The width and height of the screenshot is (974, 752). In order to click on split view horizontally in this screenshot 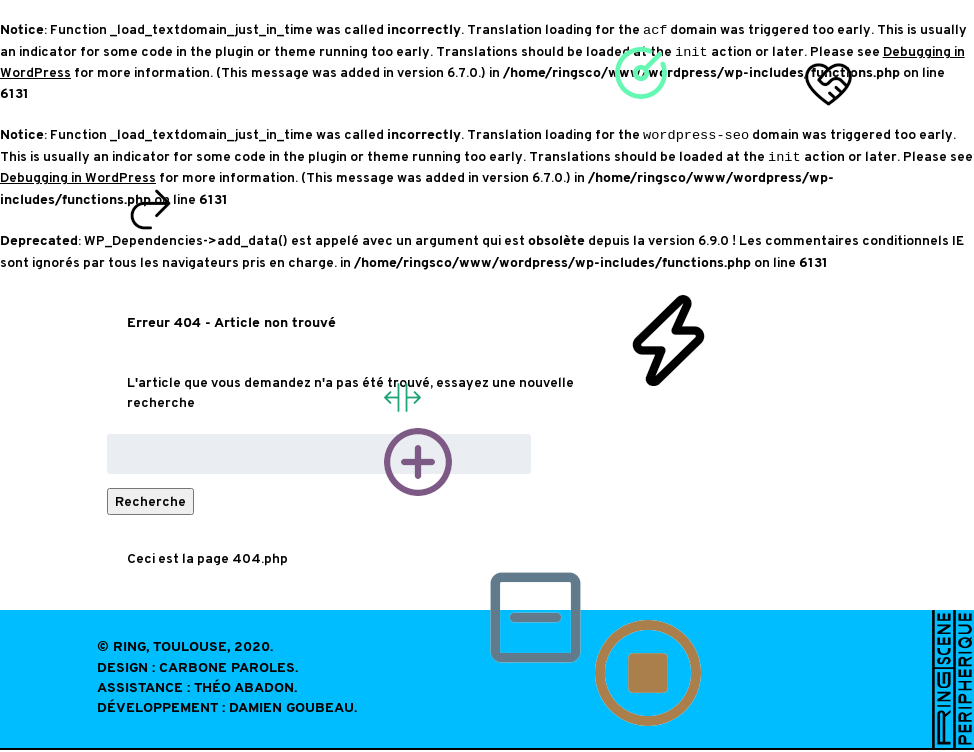, I will do `click(402, 397)`.